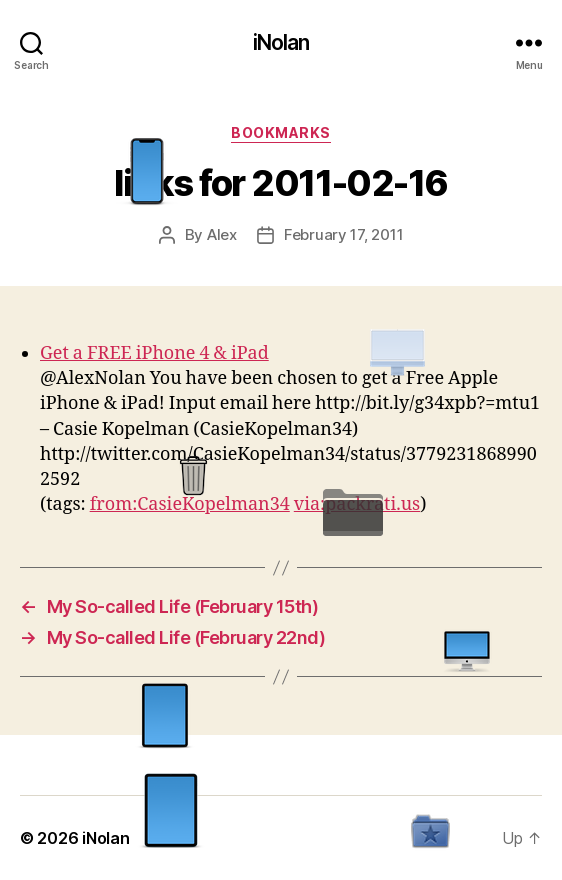  I want to click on iPhone XR device icon, so click(147, 172).